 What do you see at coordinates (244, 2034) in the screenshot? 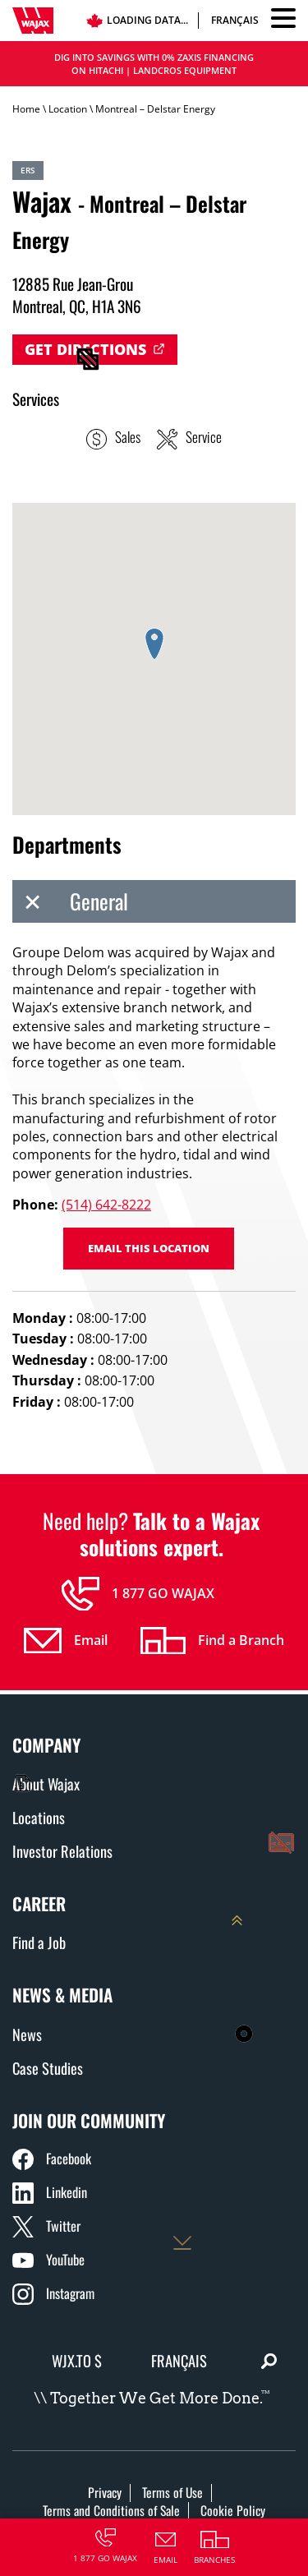
I see `indicates a selected radio button option` at bounding box center [244, 2034].